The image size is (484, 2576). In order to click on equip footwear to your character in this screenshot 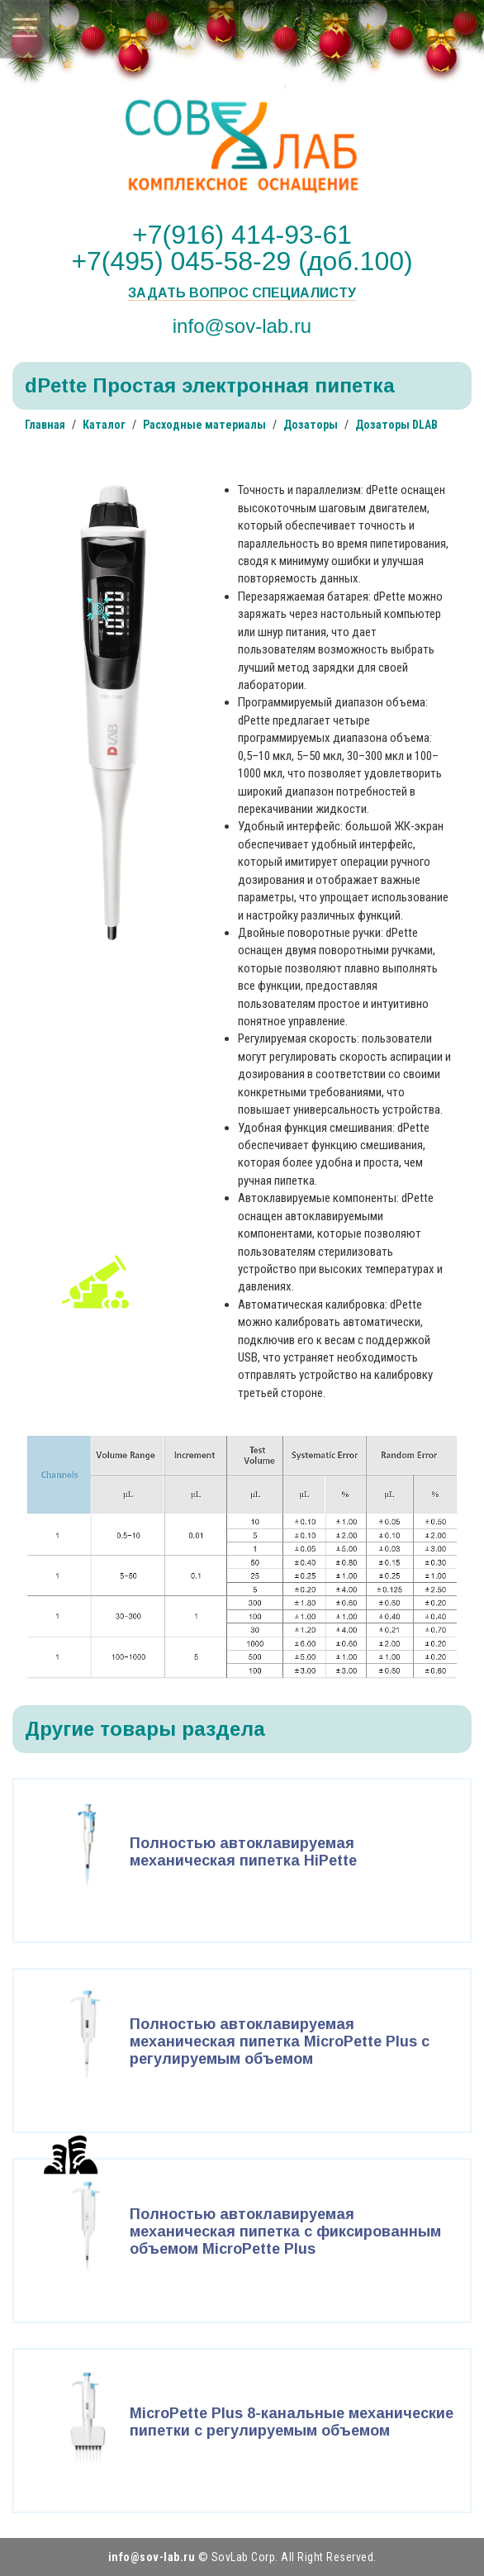, I will do `click(70, 2155)`.